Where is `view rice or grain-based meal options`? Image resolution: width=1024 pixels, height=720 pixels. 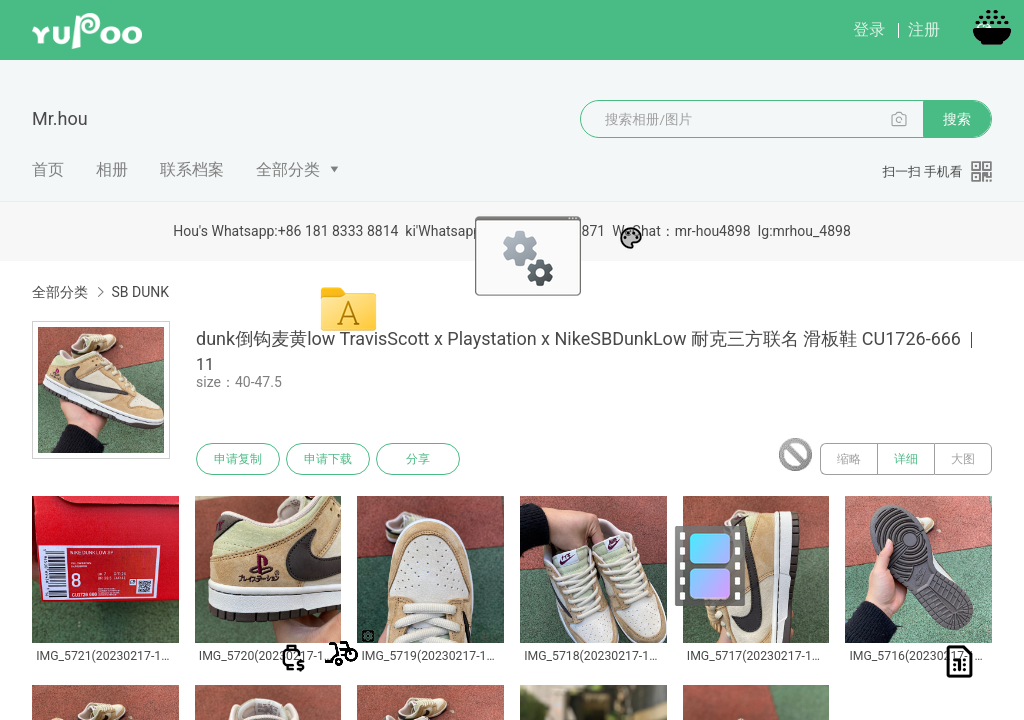 view rice or grain-based meal options is located at coordinates (992, 28).